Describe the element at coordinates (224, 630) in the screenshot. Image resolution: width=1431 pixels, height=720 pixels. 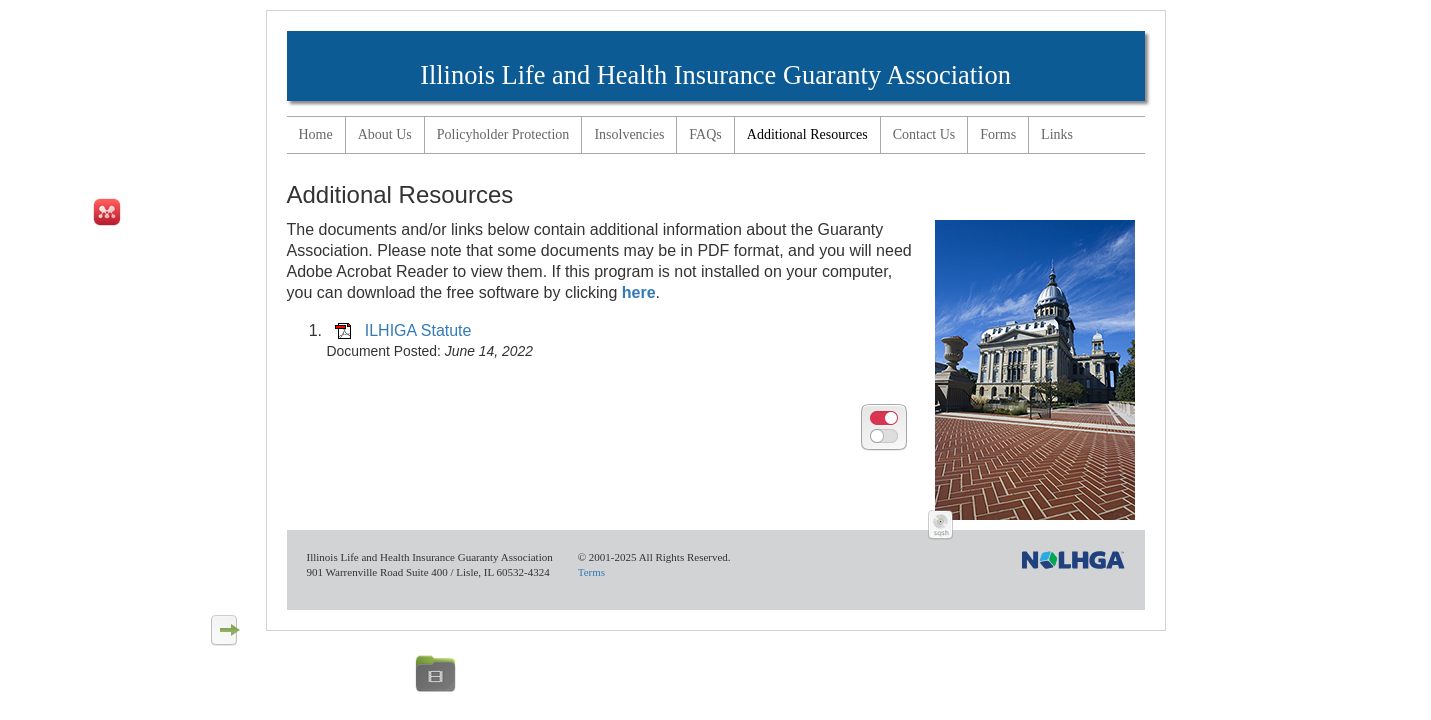
I see `export document to another location` at that location.